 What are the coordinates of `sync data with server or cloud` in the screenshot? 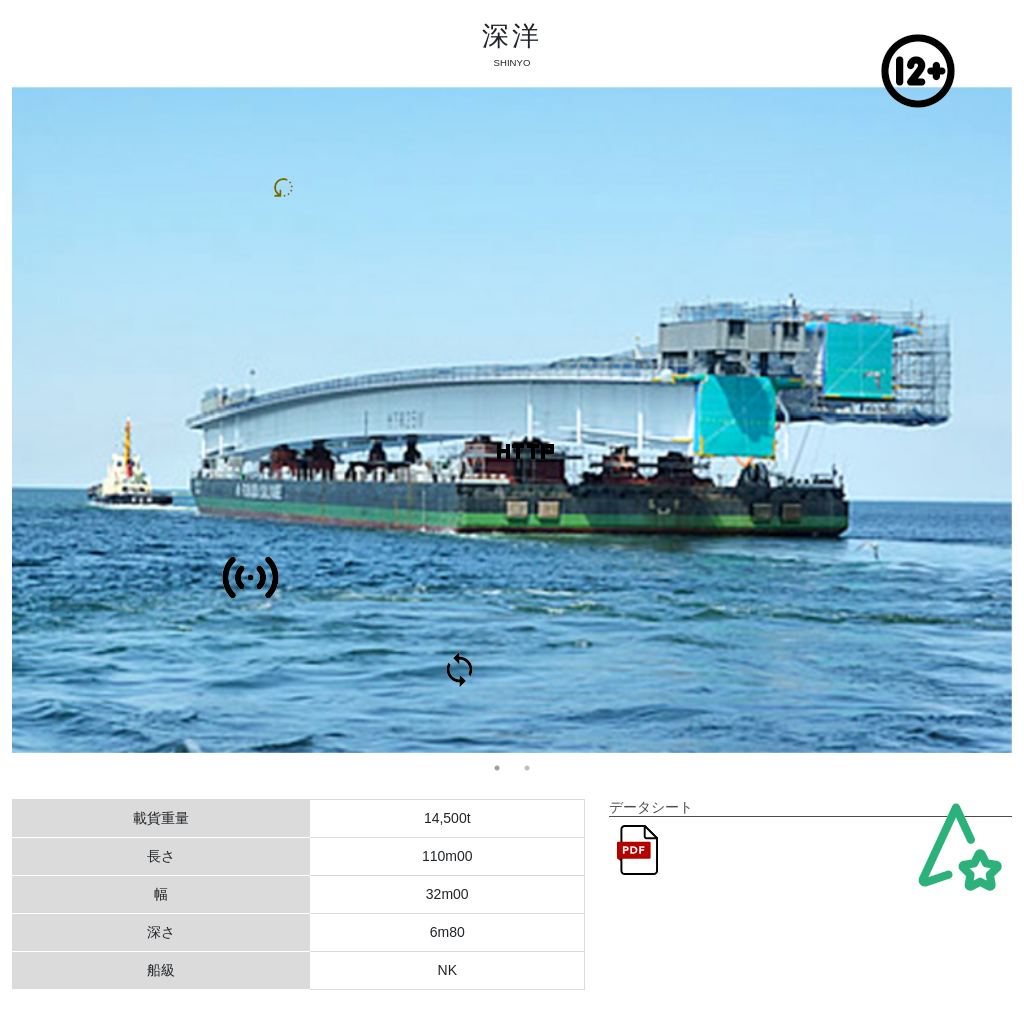 It's located at (459, 669).